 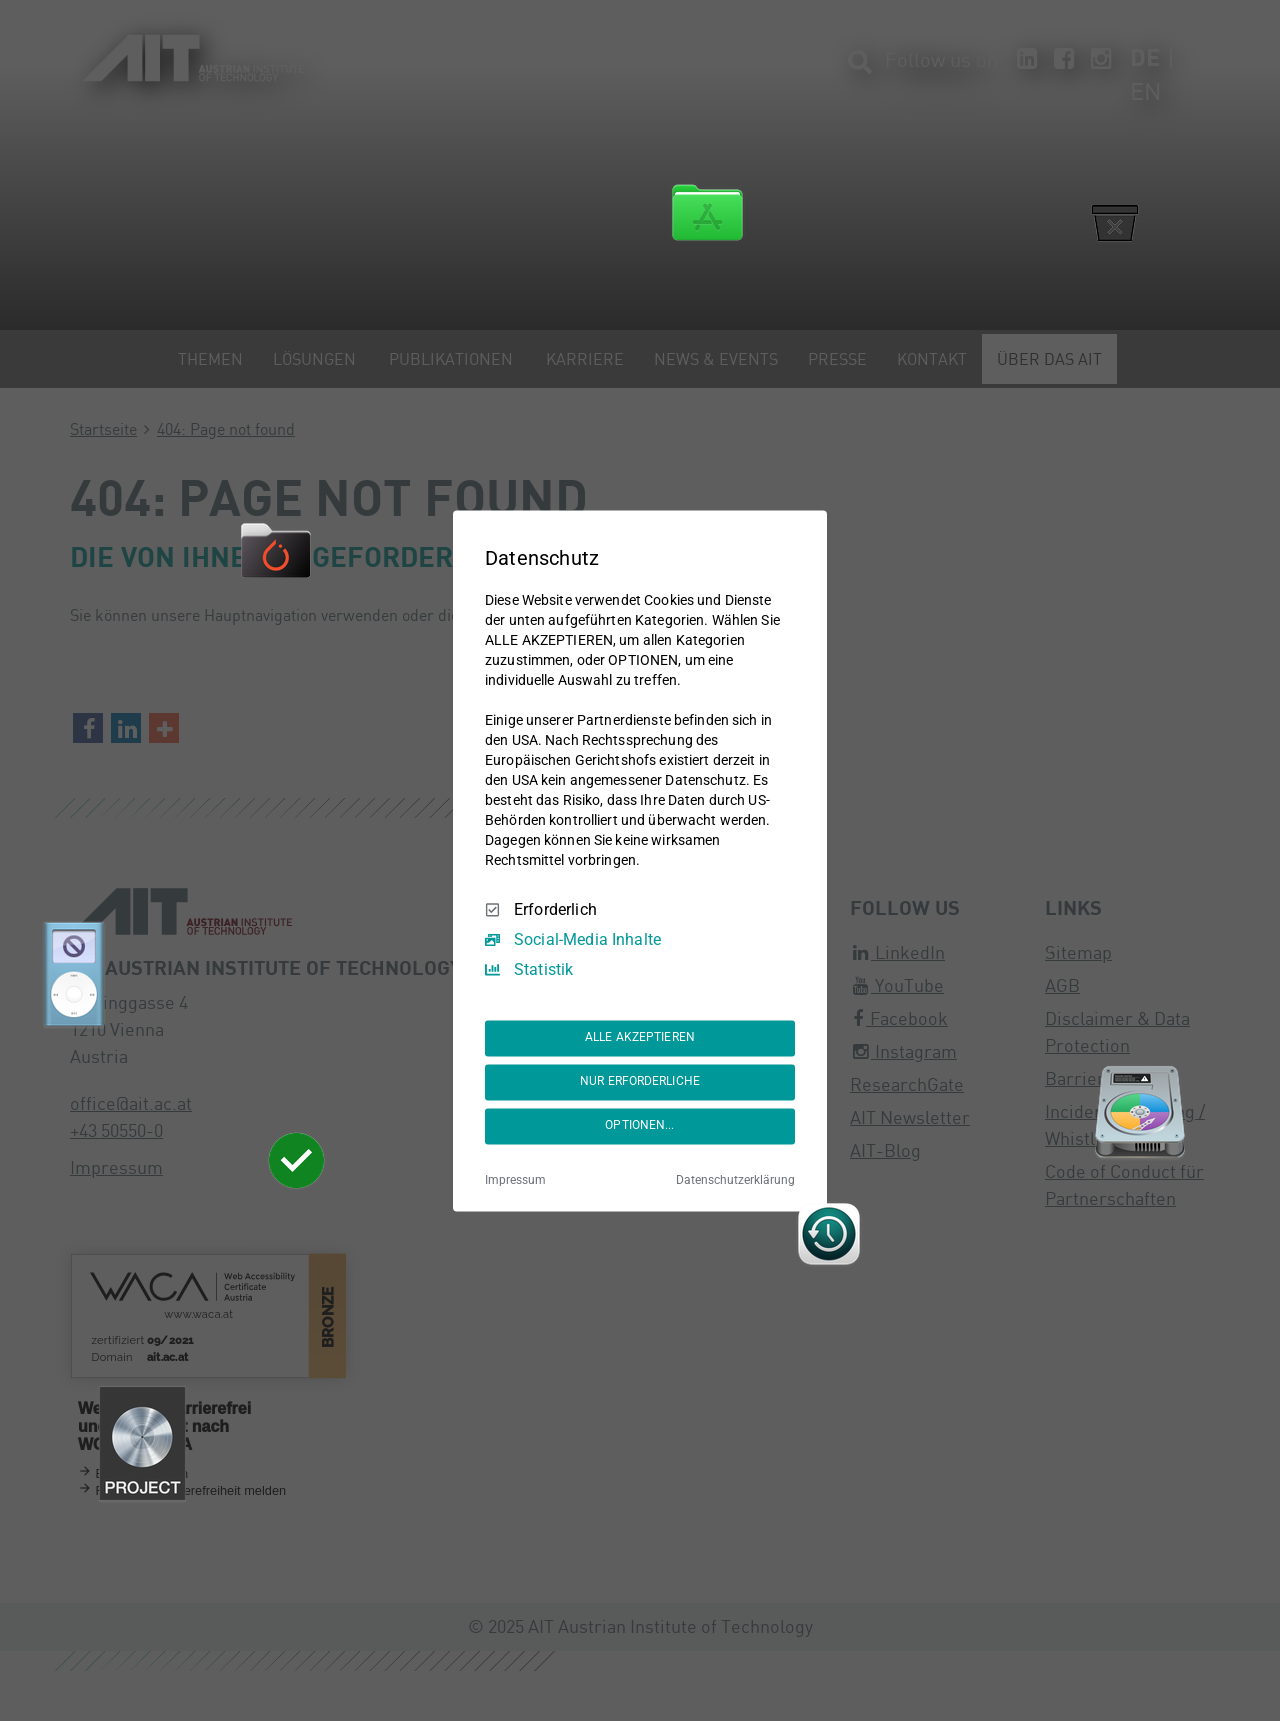 What do you see at coordinates (1115, 221) in the screenshot?
I see `view junk mail folder` at bounding box center [1115, 221].